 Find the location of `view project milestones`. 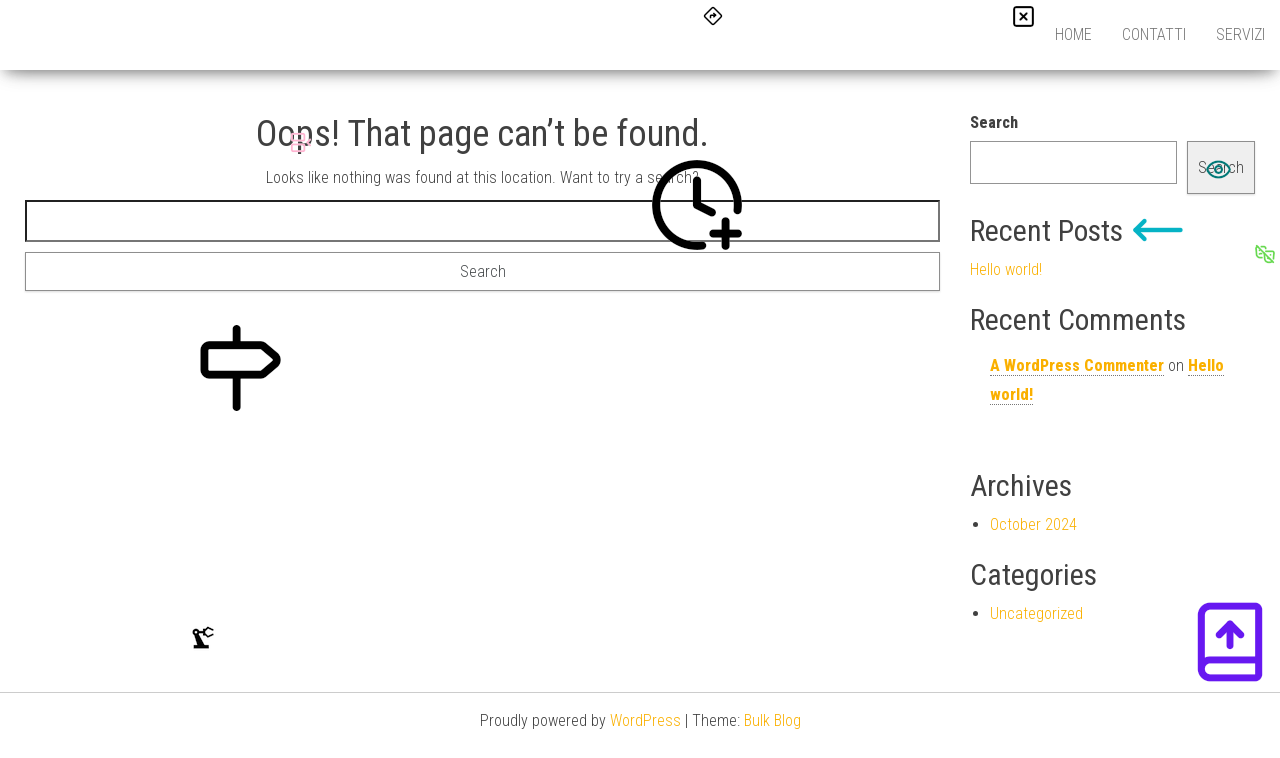

view project milestones is located at coordinates (238, 368).